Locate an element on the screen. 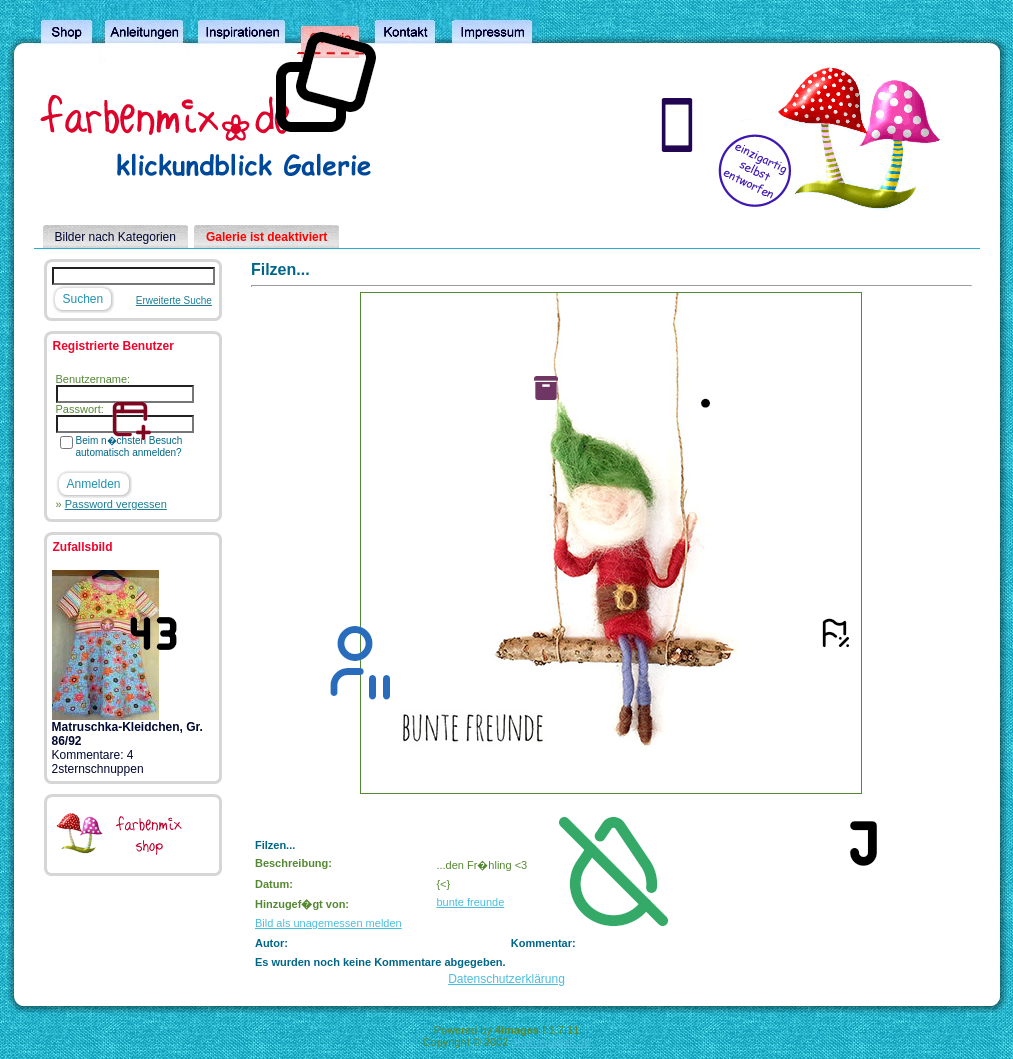 Image resolution: width=1013 pixels, height=1059 pixels. disable water or liquid-related features is located at coordinates (613, 871).